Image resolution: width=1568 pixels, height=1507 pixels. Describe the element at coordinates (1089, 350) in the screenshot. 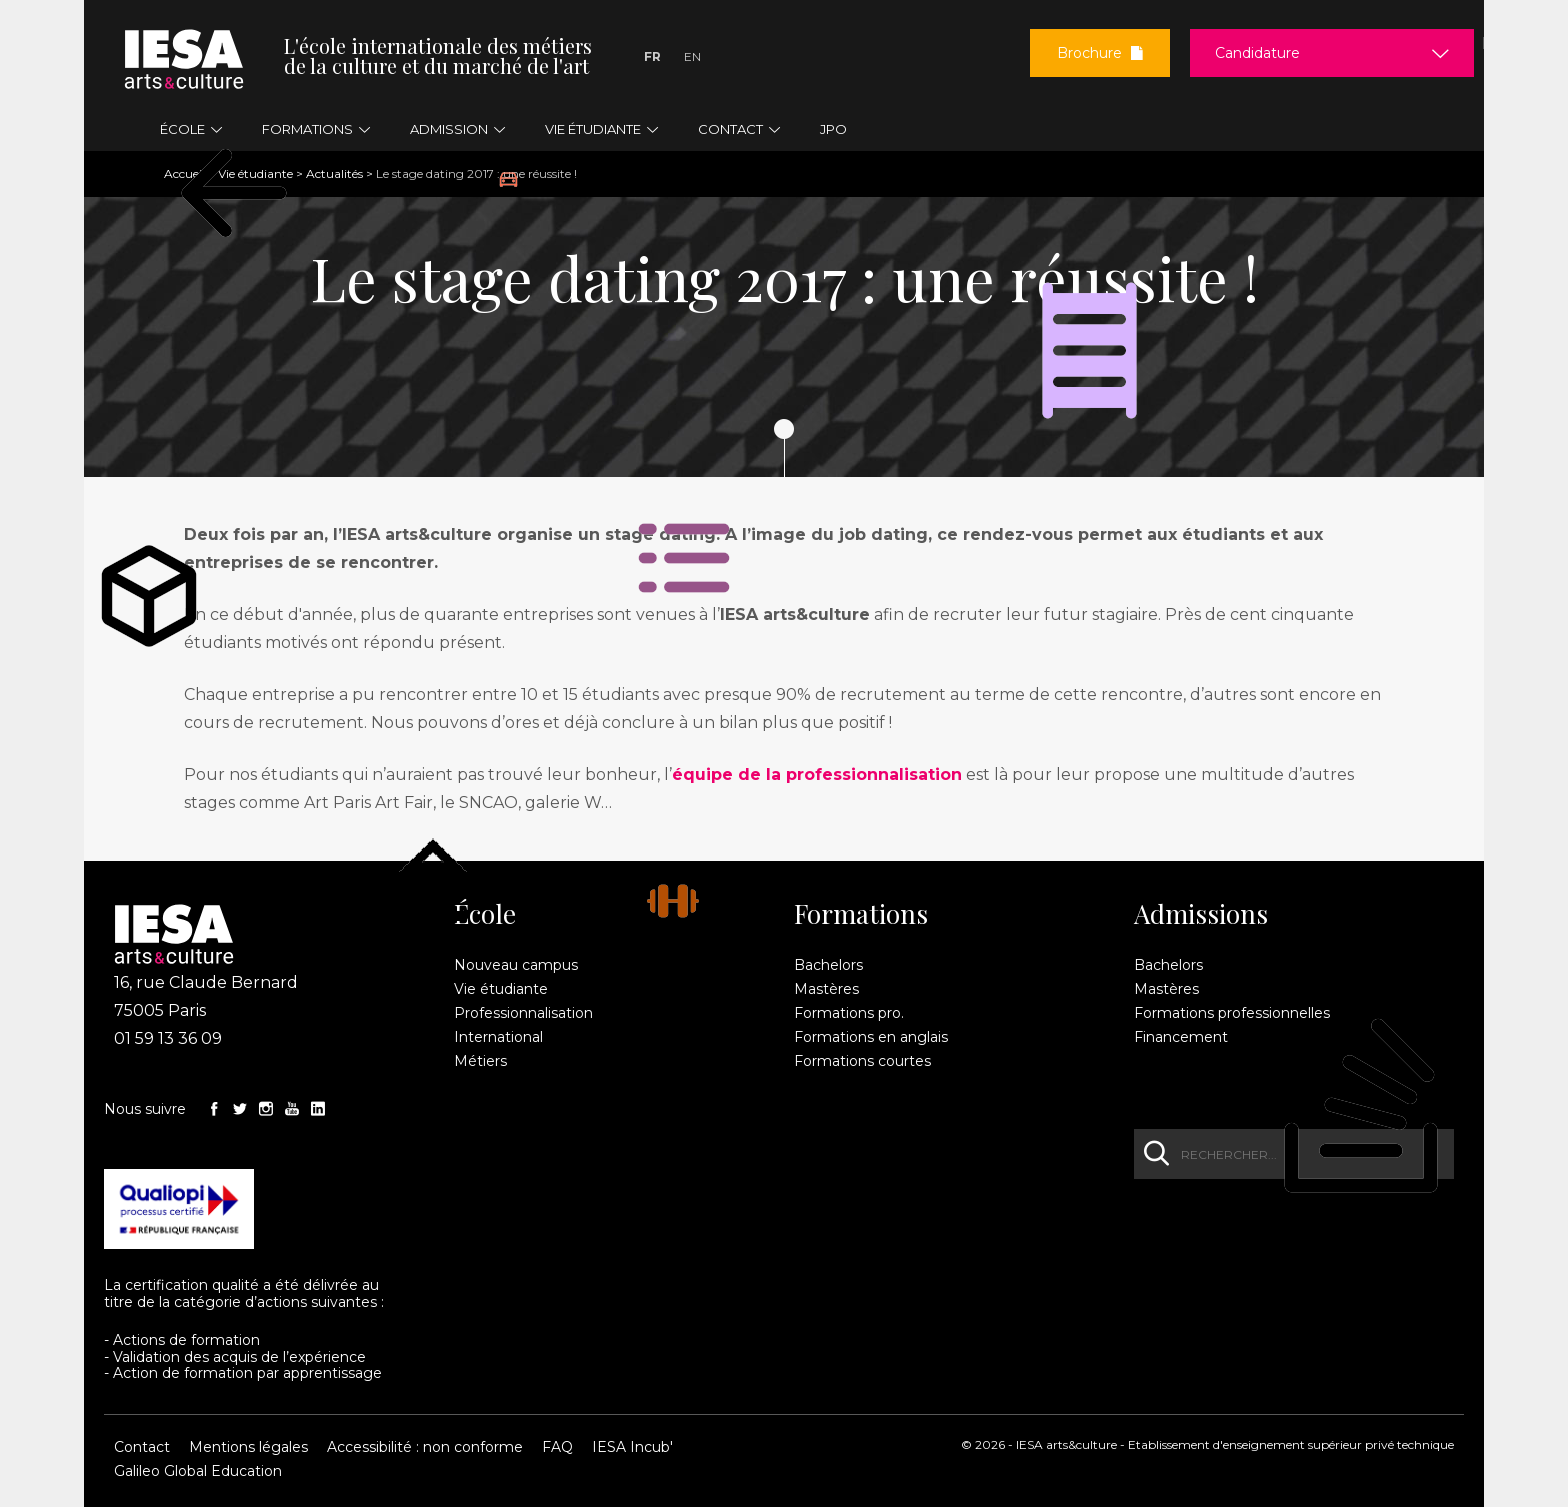

I see `access step-by-step instructions or tutorials` at that location.